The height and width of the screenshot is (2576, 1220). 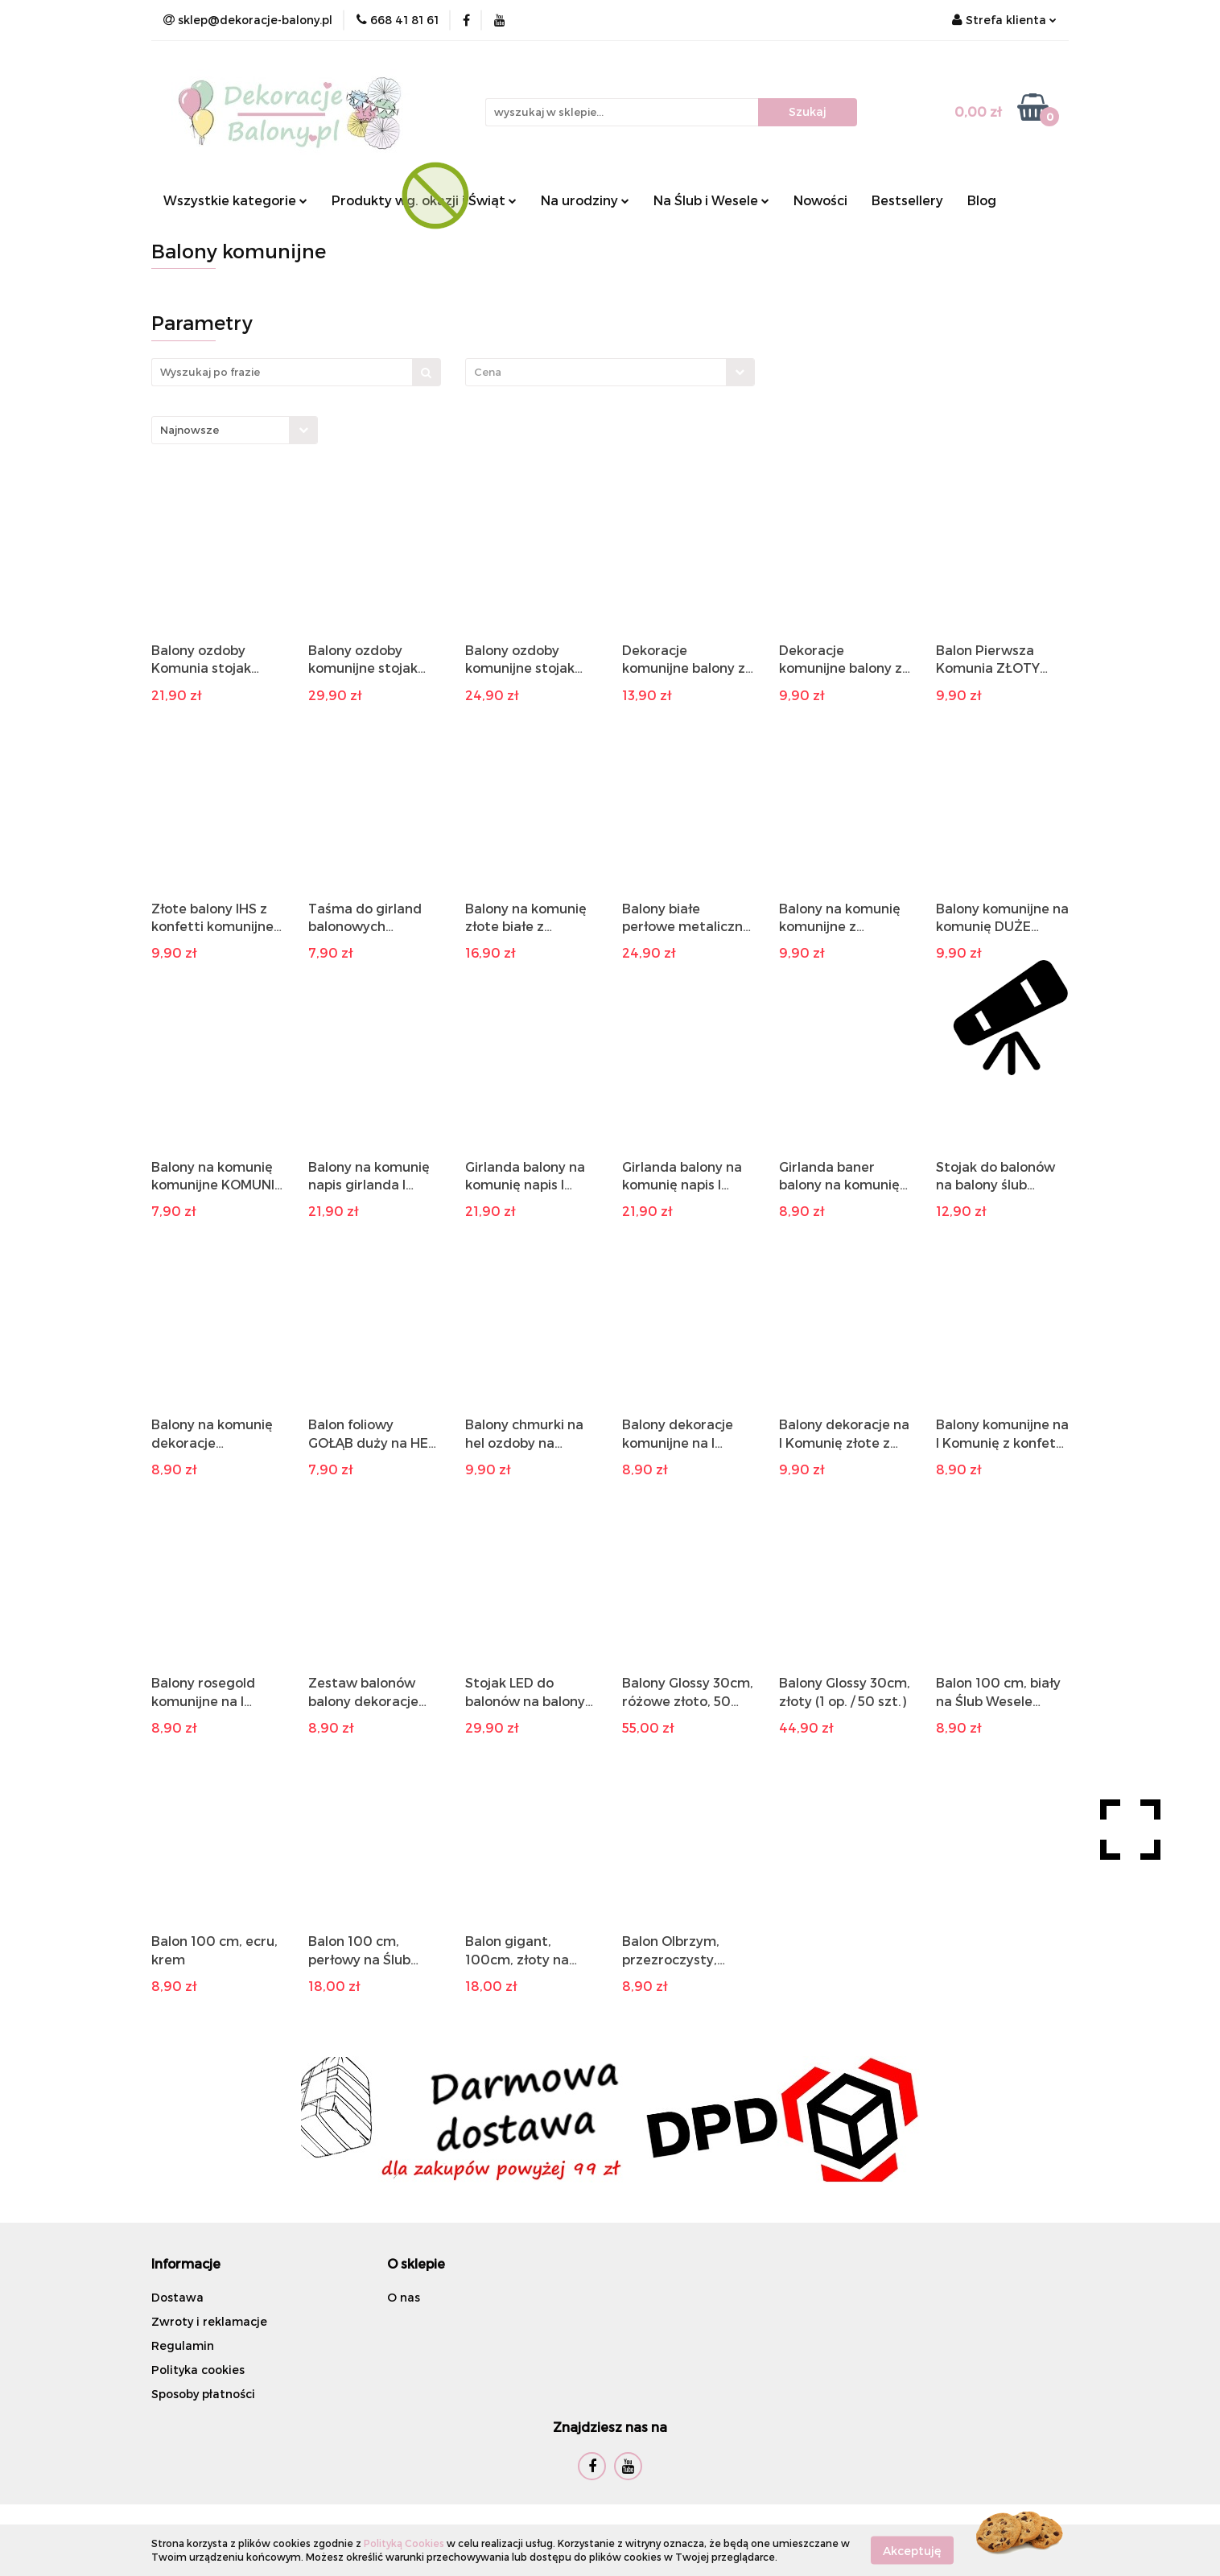 What do you see at coordinates (1012, 1015) in the screenshot?
I see `explore or discover new content` at bounding box center [1012, 1015].